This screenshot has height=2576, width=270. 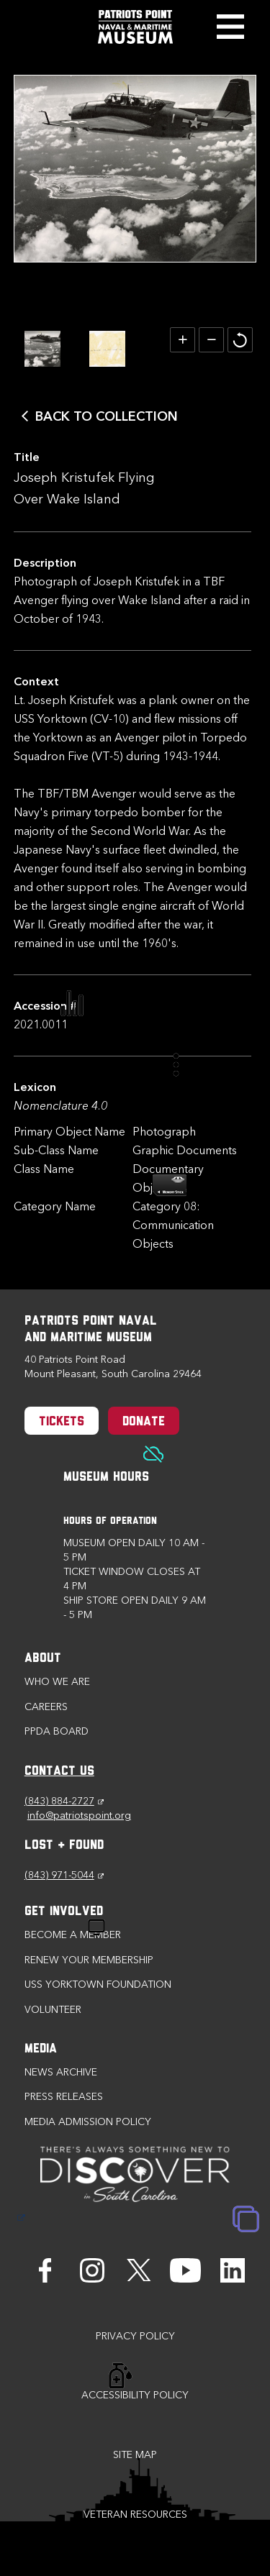 I want to click on view statistics and analytics, so click(x=72, y=1003).